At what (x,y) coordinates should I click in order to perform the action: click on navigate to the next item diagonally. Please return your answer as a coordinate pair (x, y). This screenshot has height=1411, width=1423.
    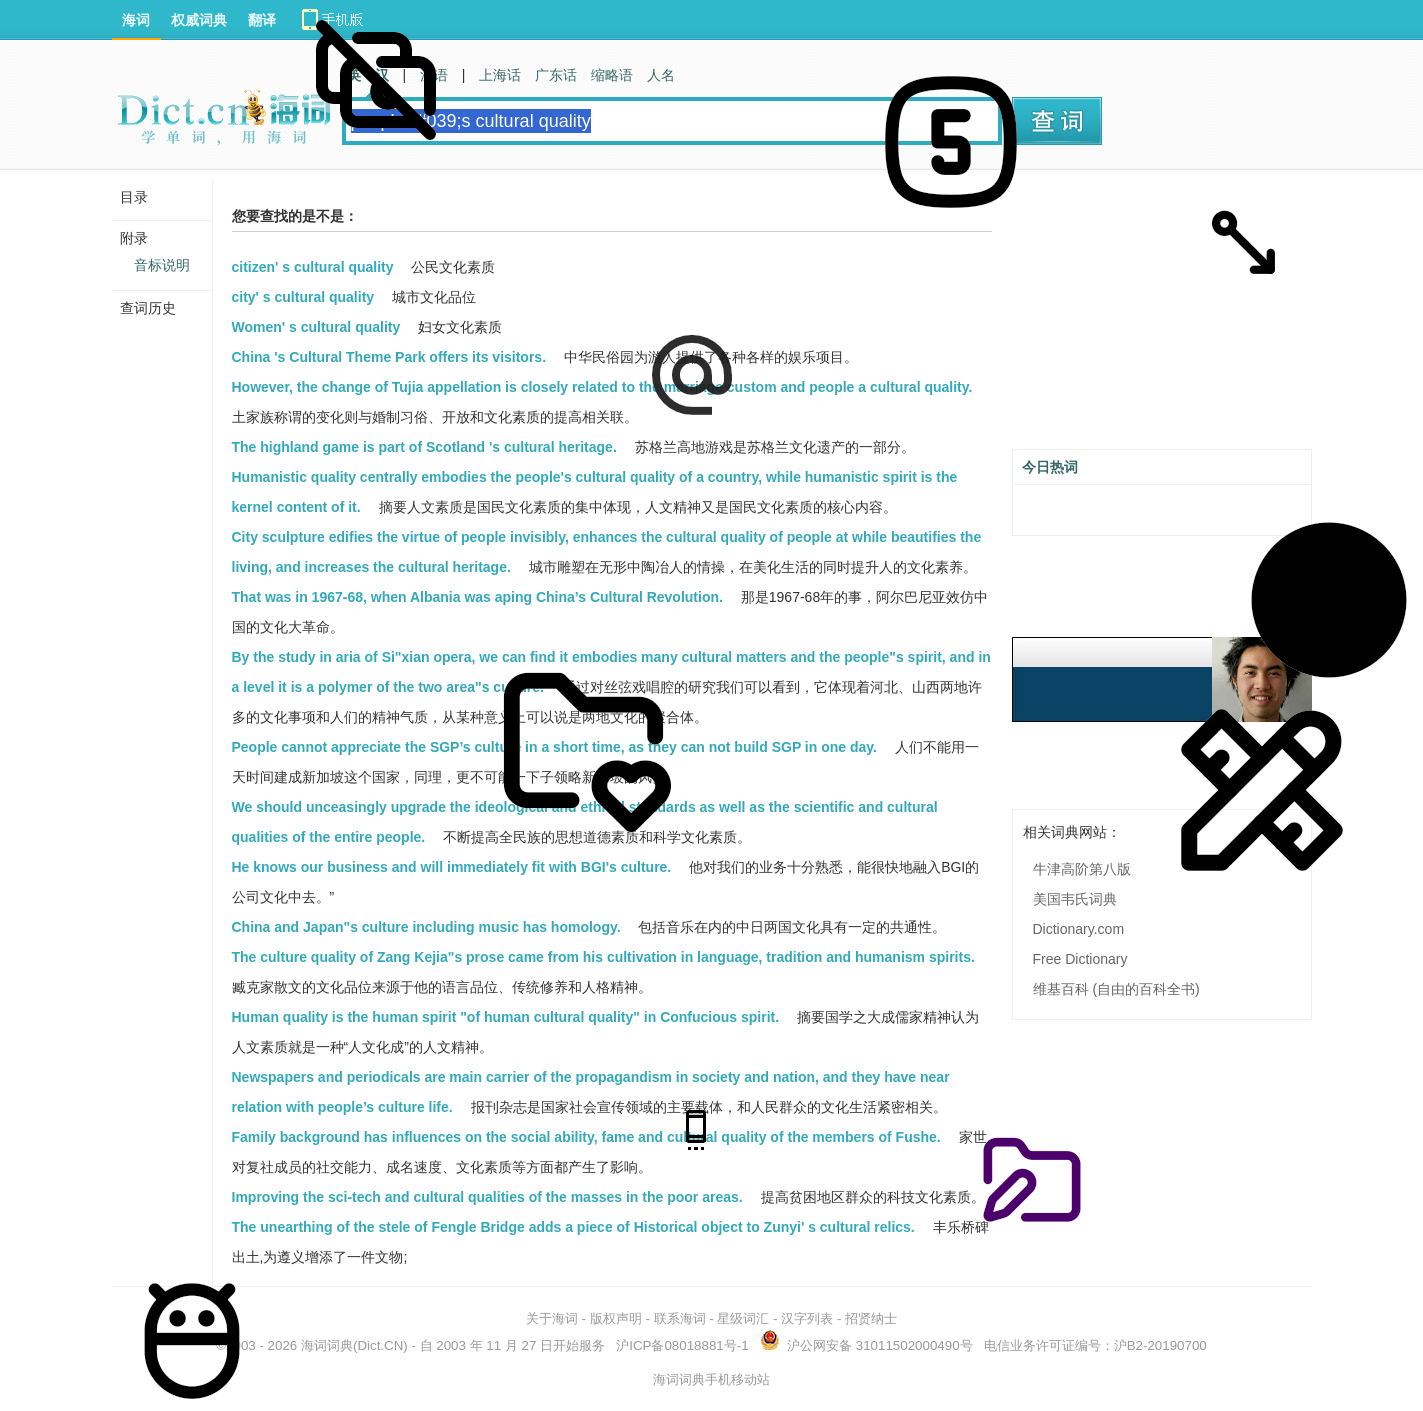
    Looking at the image, I should click on (1245, 244).